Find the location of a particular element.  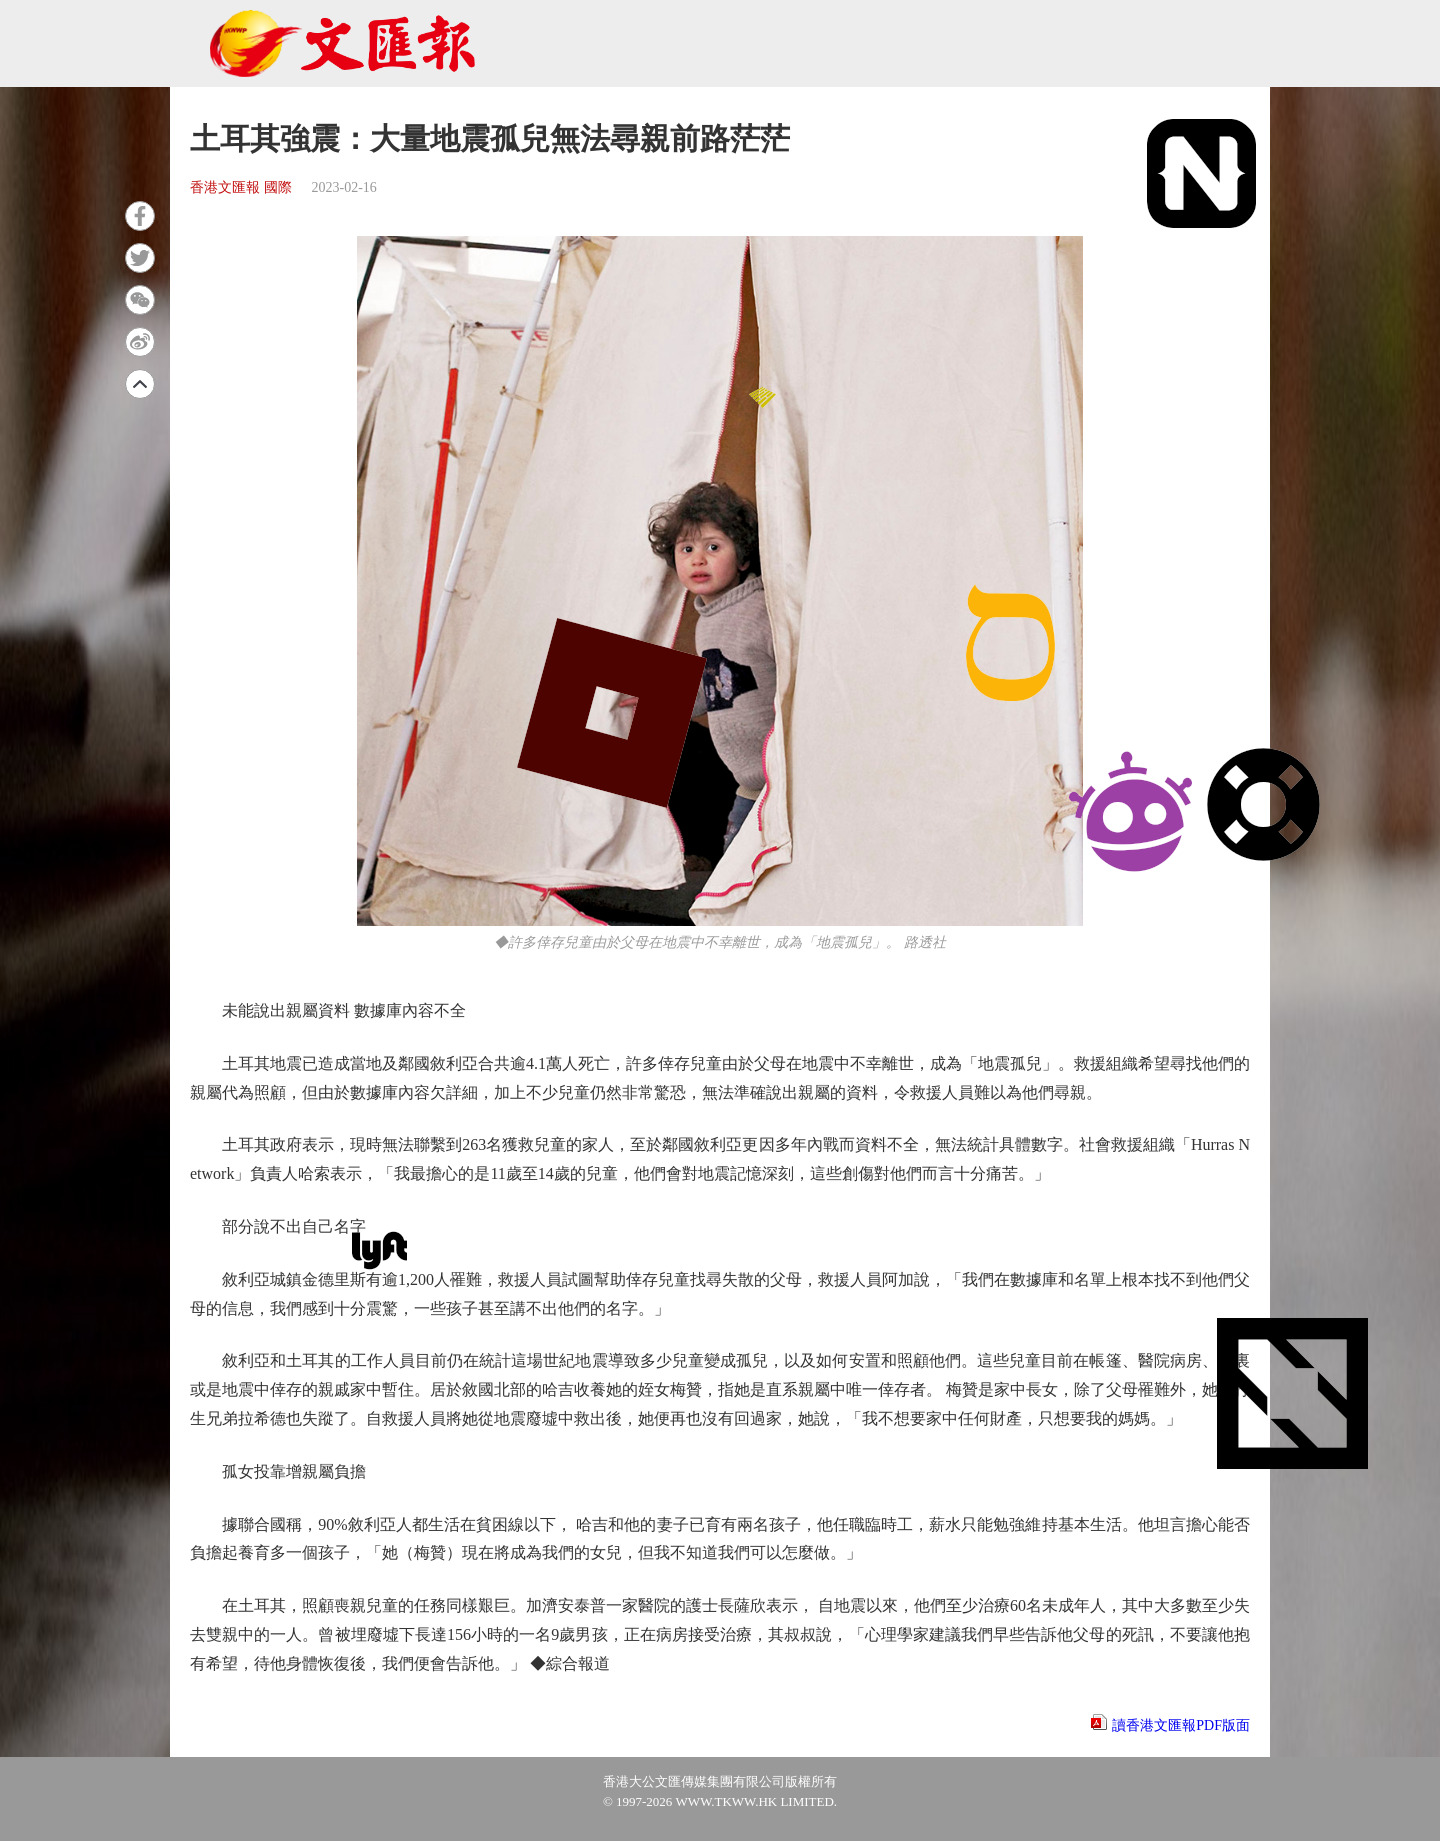

access help or support is located at coordinates (1263, 804).